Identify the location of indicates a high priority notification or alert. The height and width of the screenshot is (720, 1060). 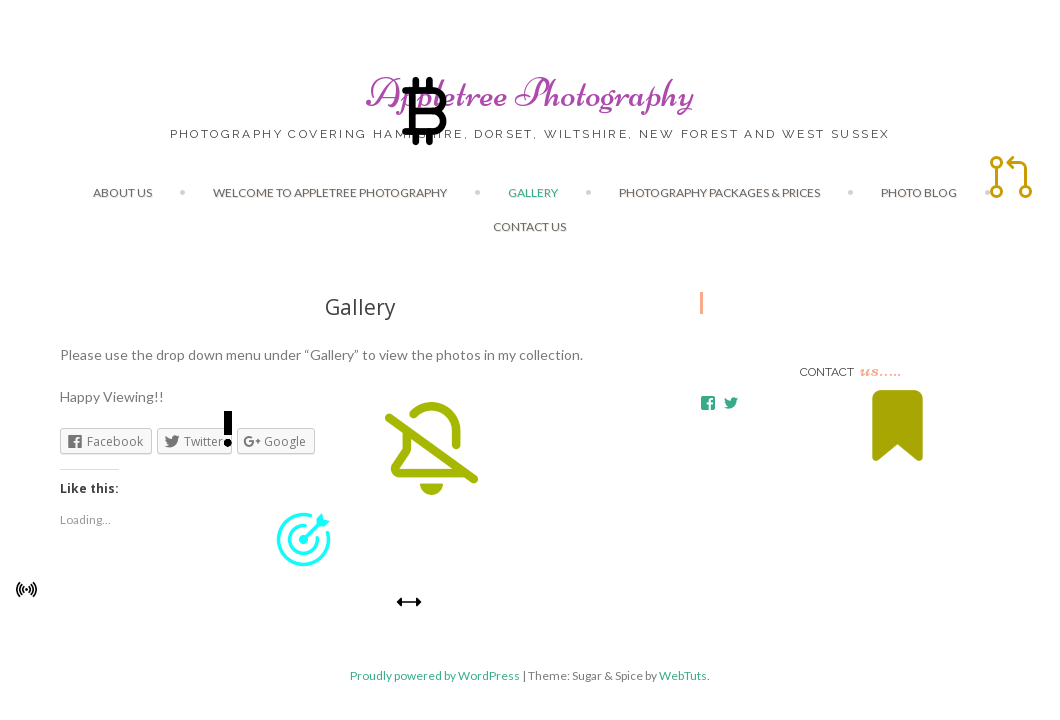
(228, 429).